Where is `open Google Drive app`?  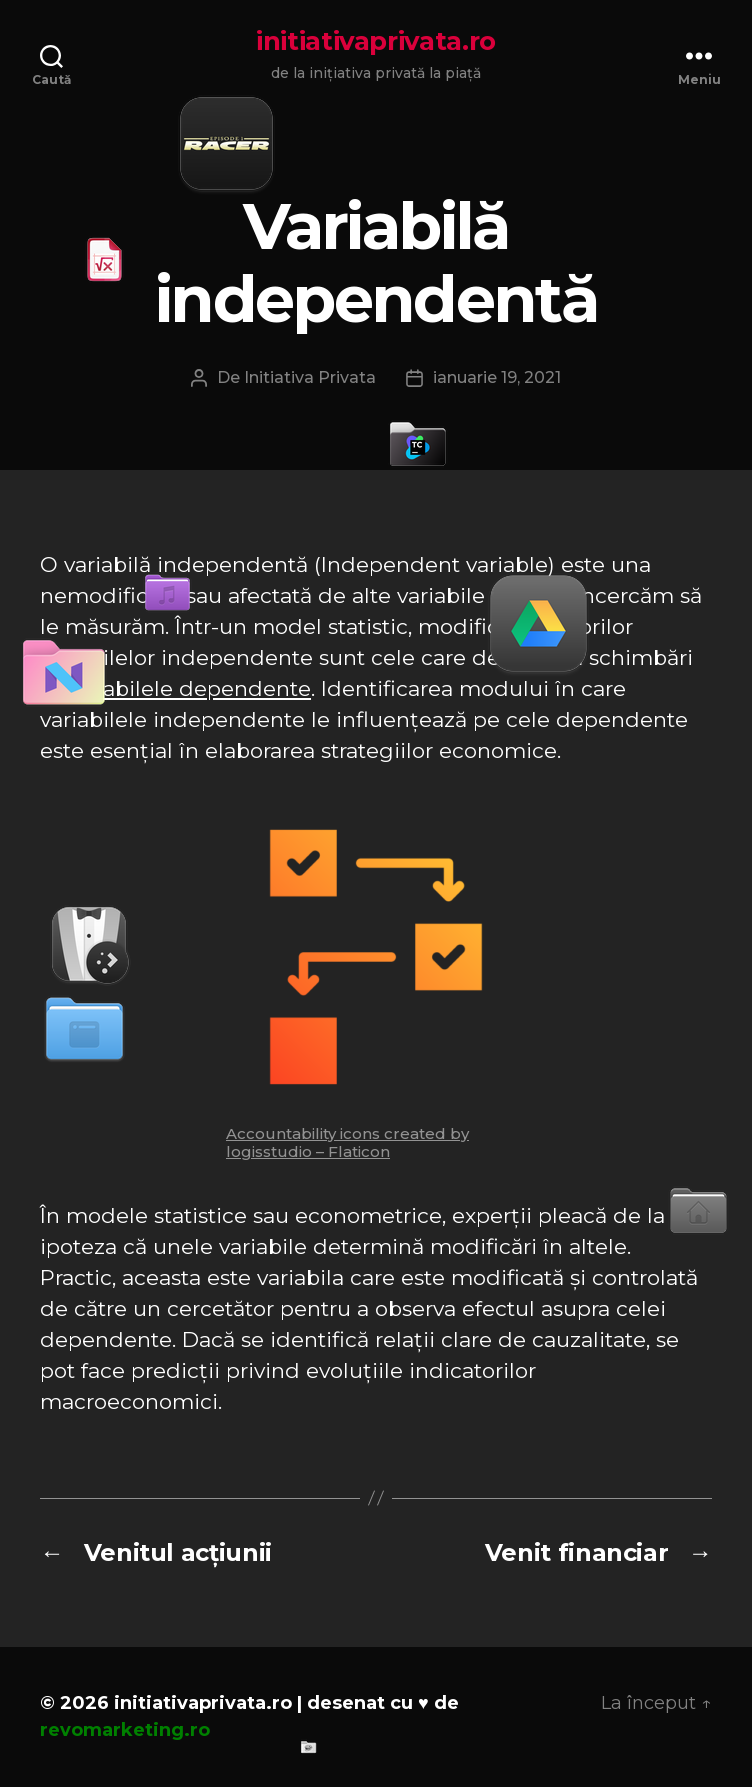
open Google Drive app is located at coordinates (538, 623).